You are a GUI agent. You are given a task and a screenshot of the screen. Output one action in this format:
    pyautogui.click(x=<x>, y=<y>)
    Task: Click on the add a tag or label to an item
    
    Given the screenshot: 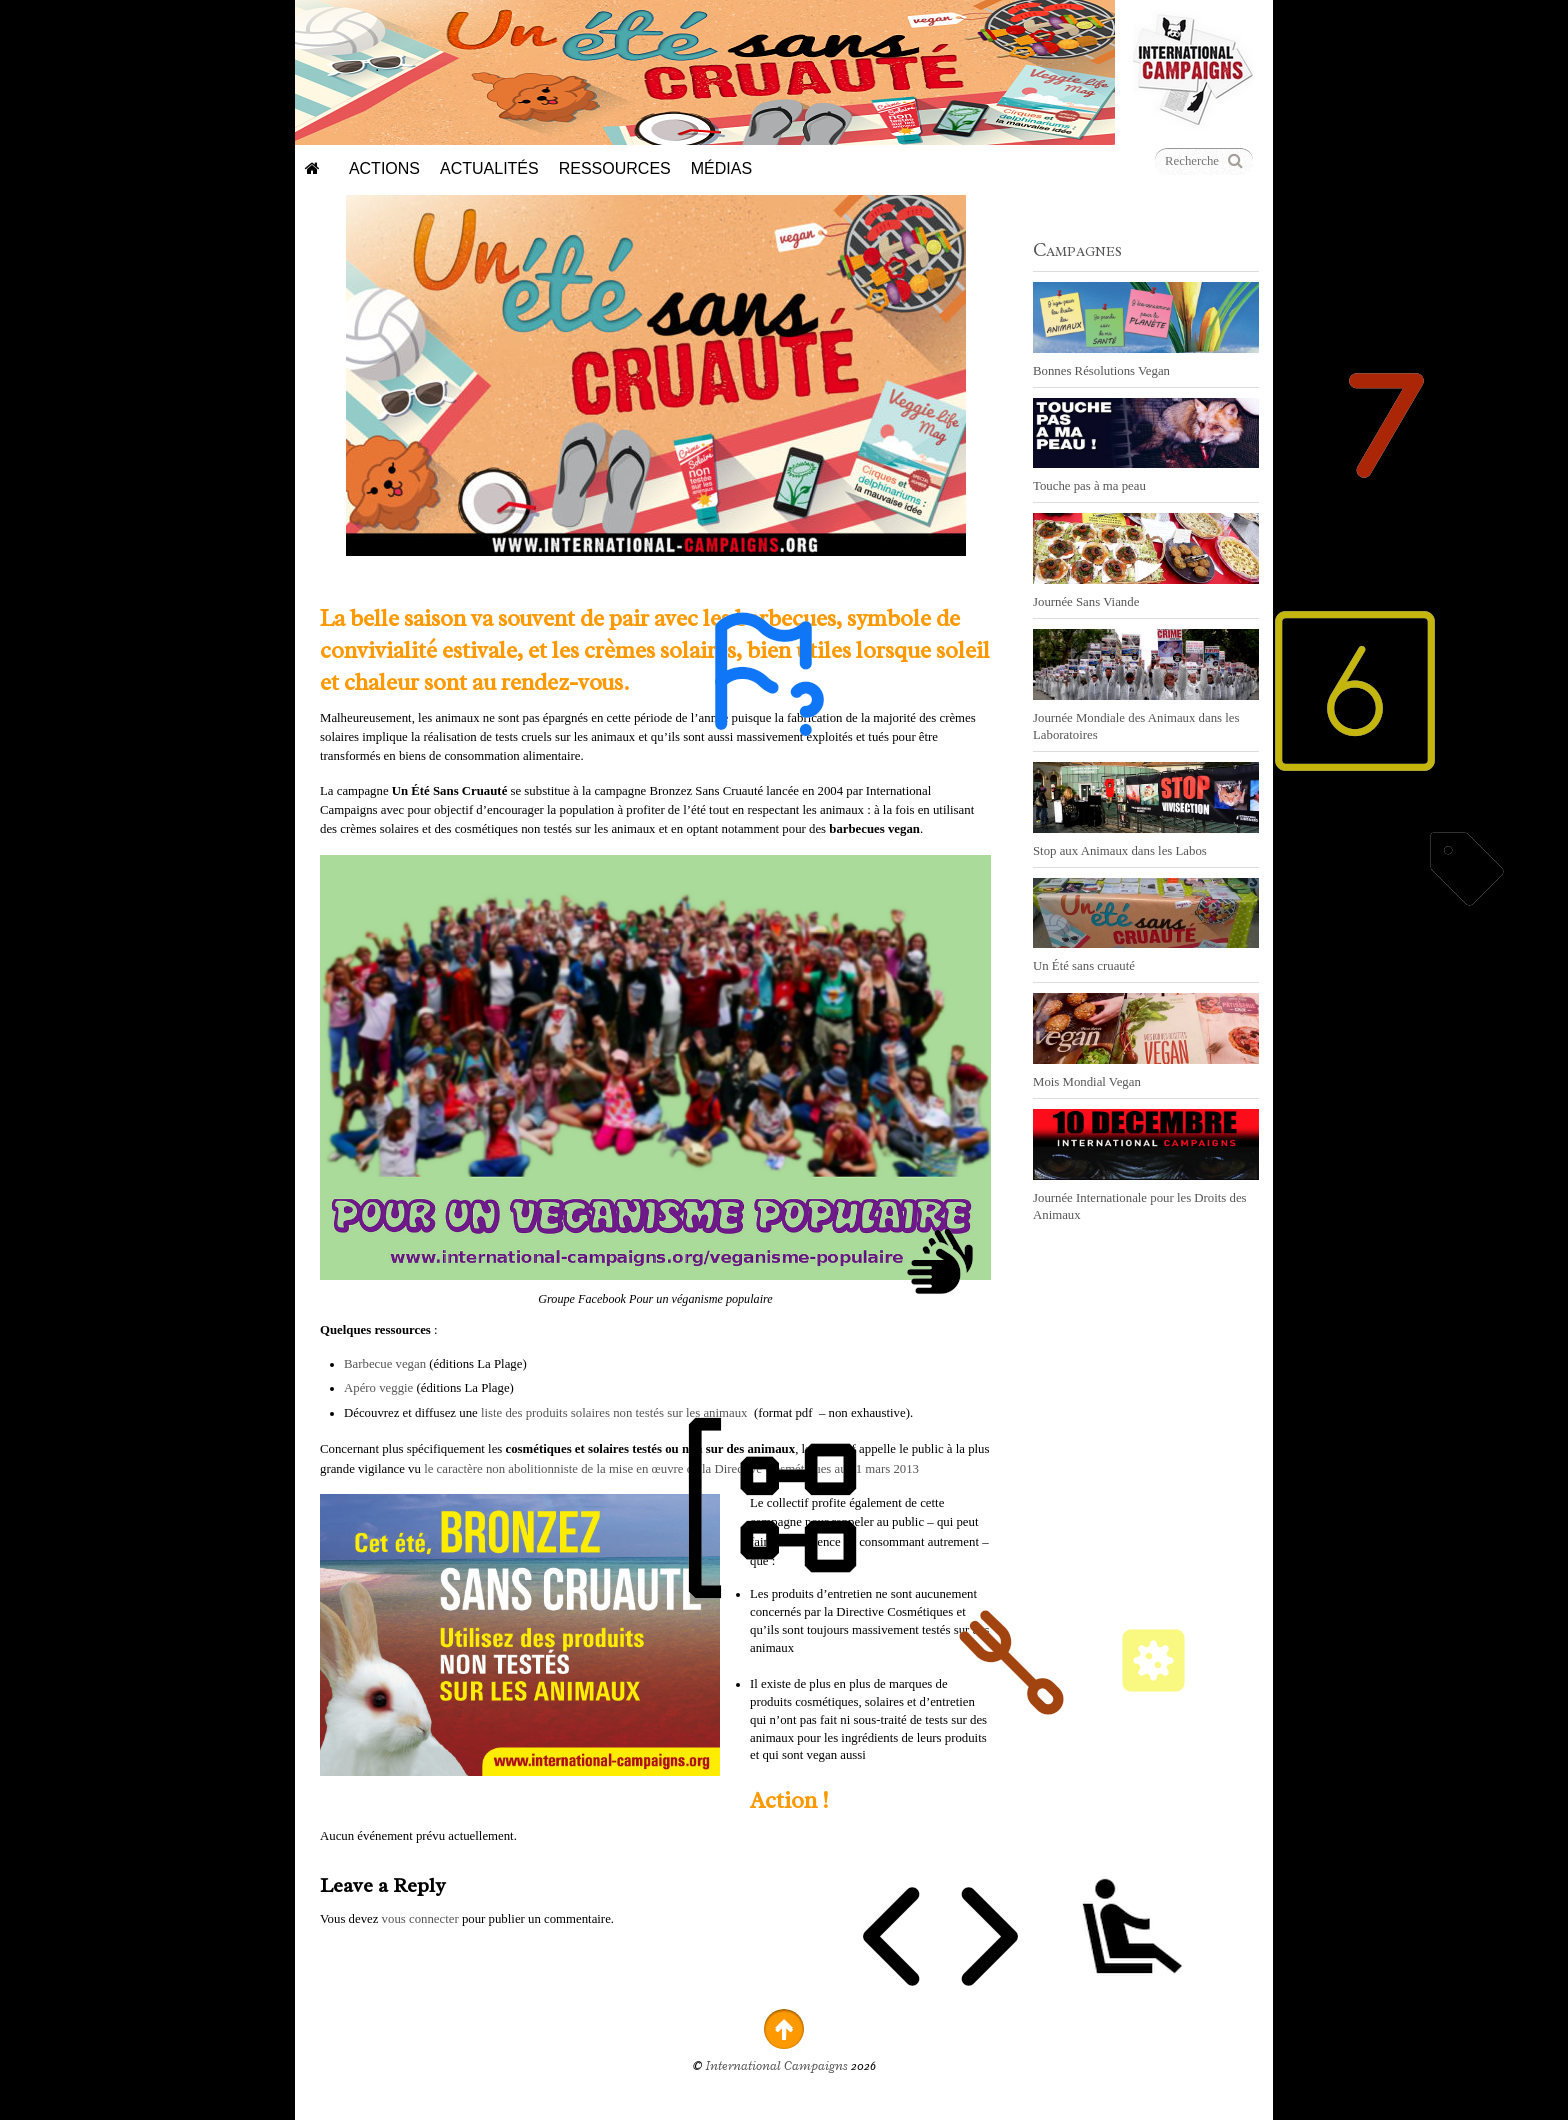 What is the action you would take?
    pyautogui.click(x=1463, y=865)
    